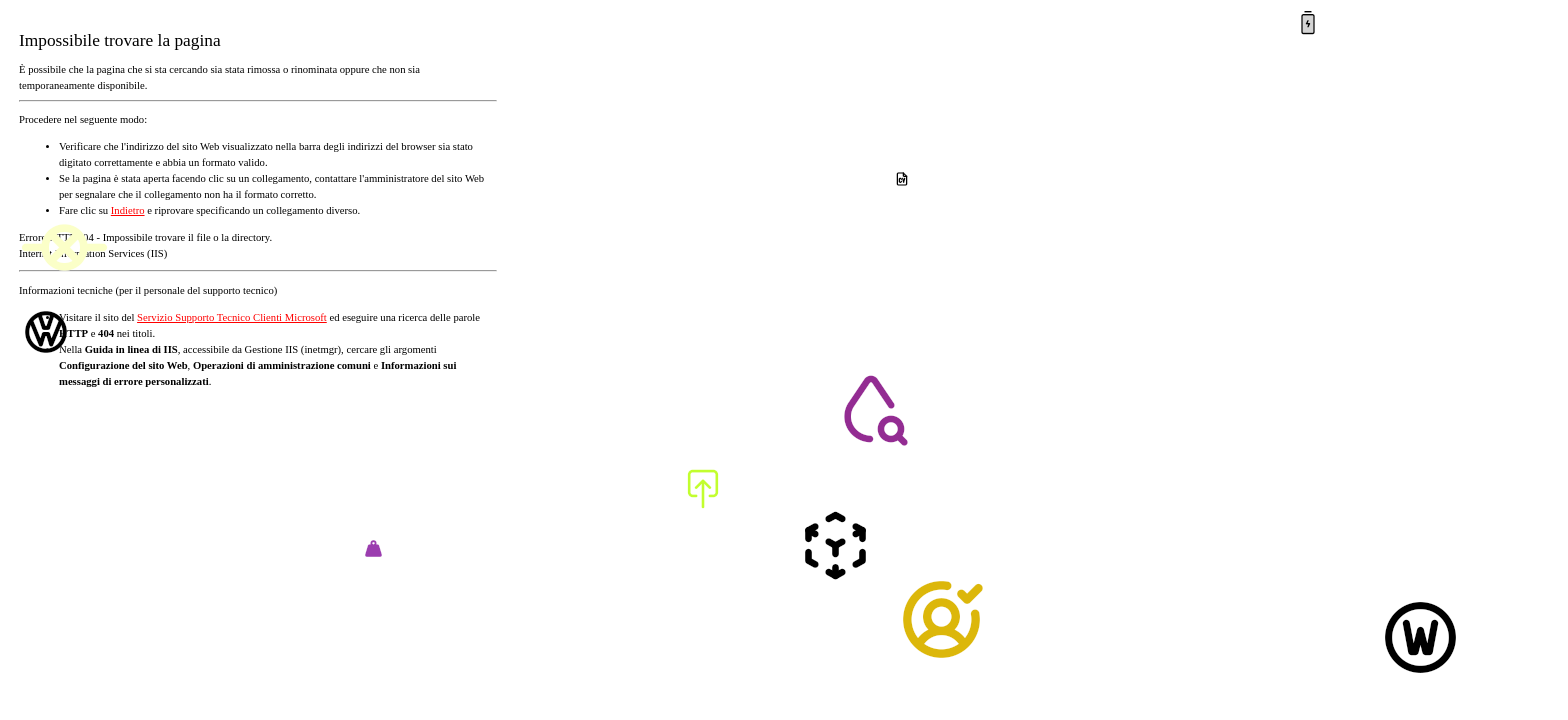 Image resolution: width=1568 pixels, height=720 pixels. I want to click on indicates a light bulb component in a circuit diagram, so click(64, 247).